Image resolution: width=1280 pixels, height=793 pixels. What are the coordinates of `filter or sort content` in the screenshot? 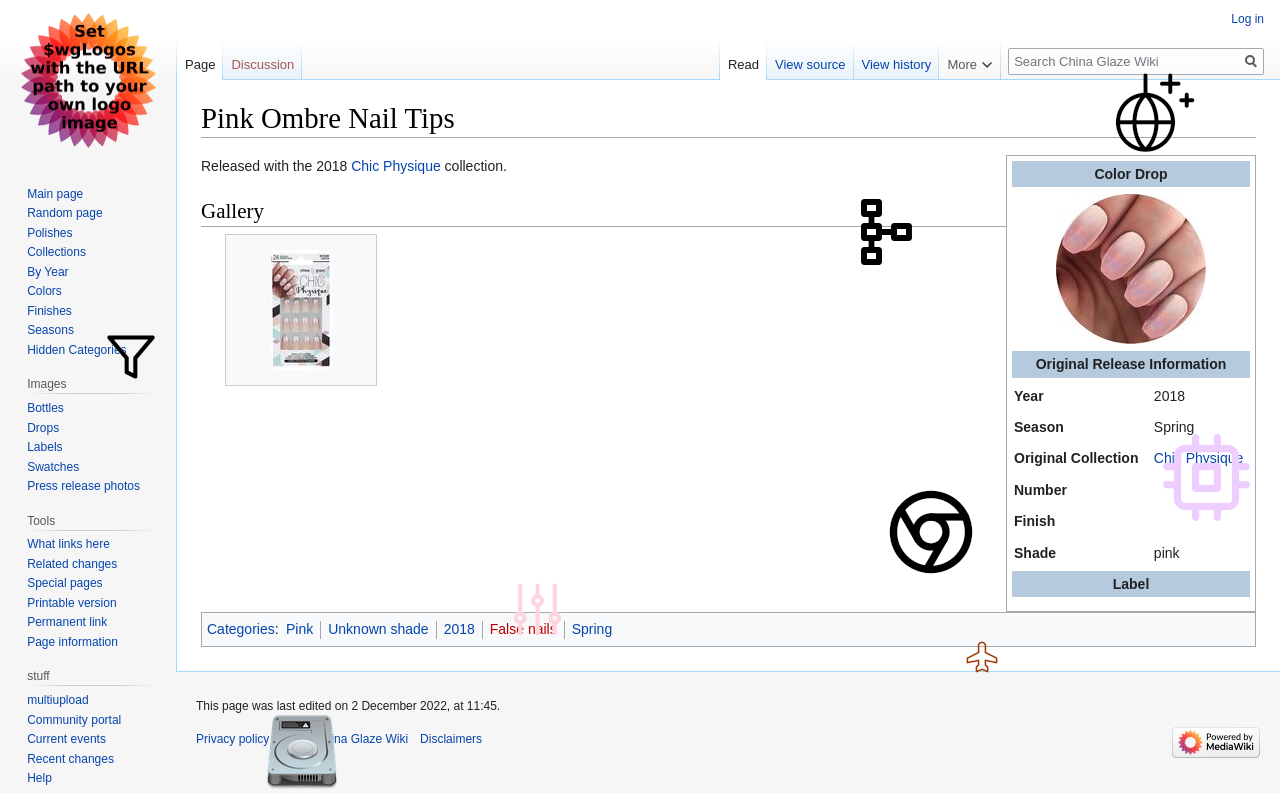 It's located at (131, 357).